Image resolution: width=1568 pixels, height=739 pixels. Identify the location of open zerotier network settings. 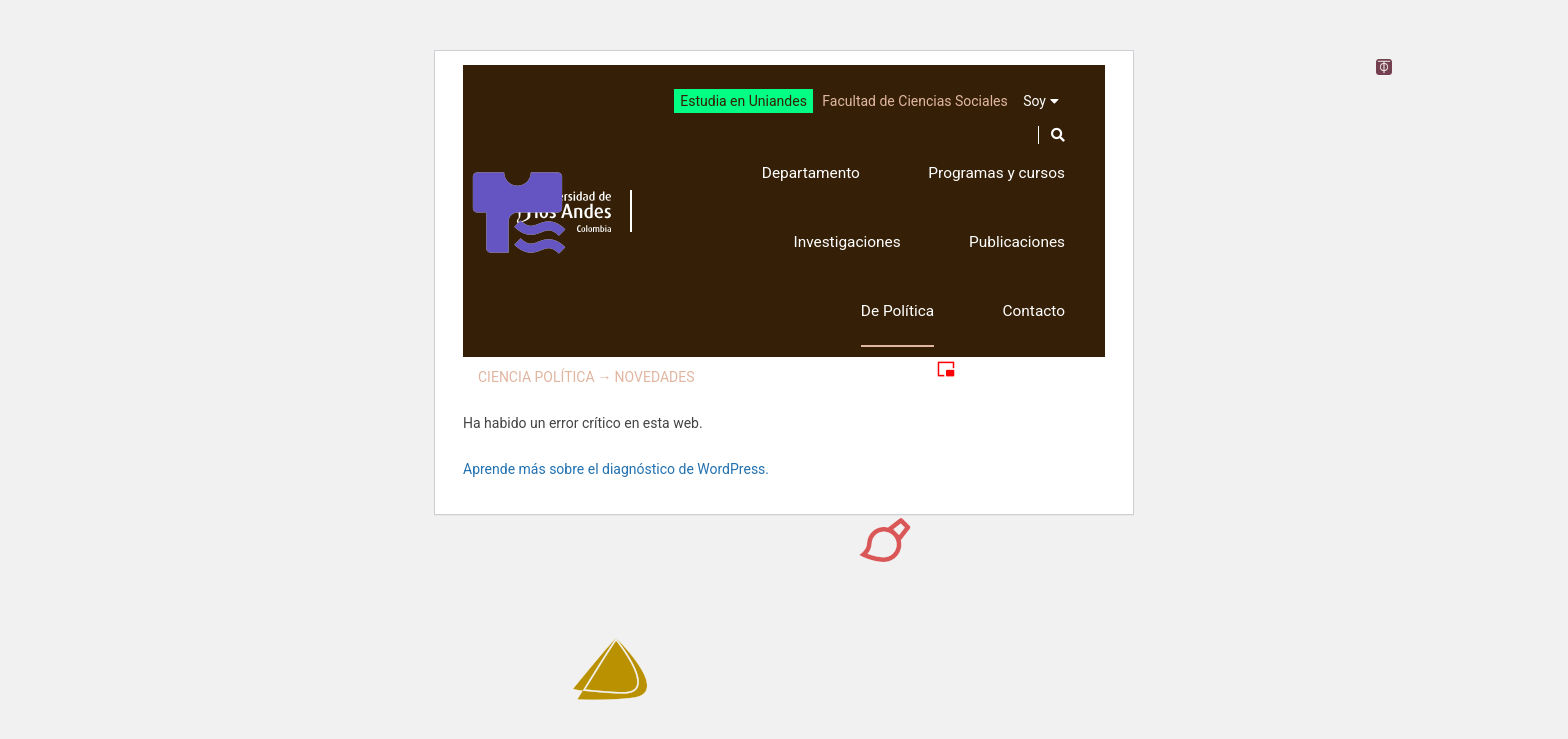
(1384, 67).